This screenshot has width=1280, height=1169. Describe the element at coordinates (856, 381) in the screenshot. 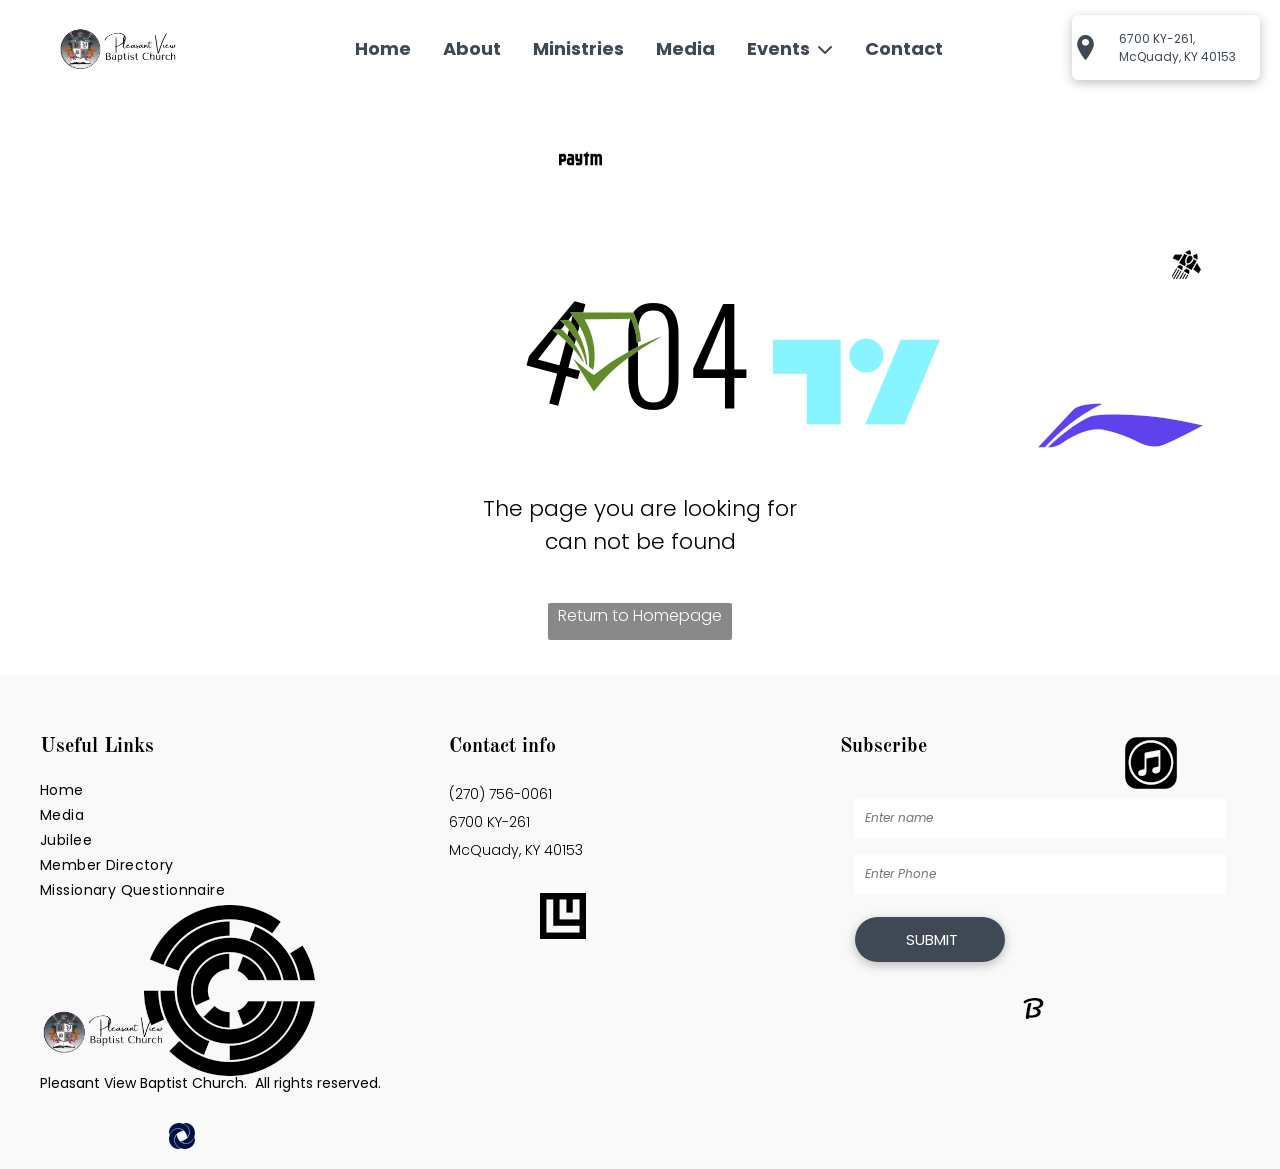

I see `open TradingView app` at that location.